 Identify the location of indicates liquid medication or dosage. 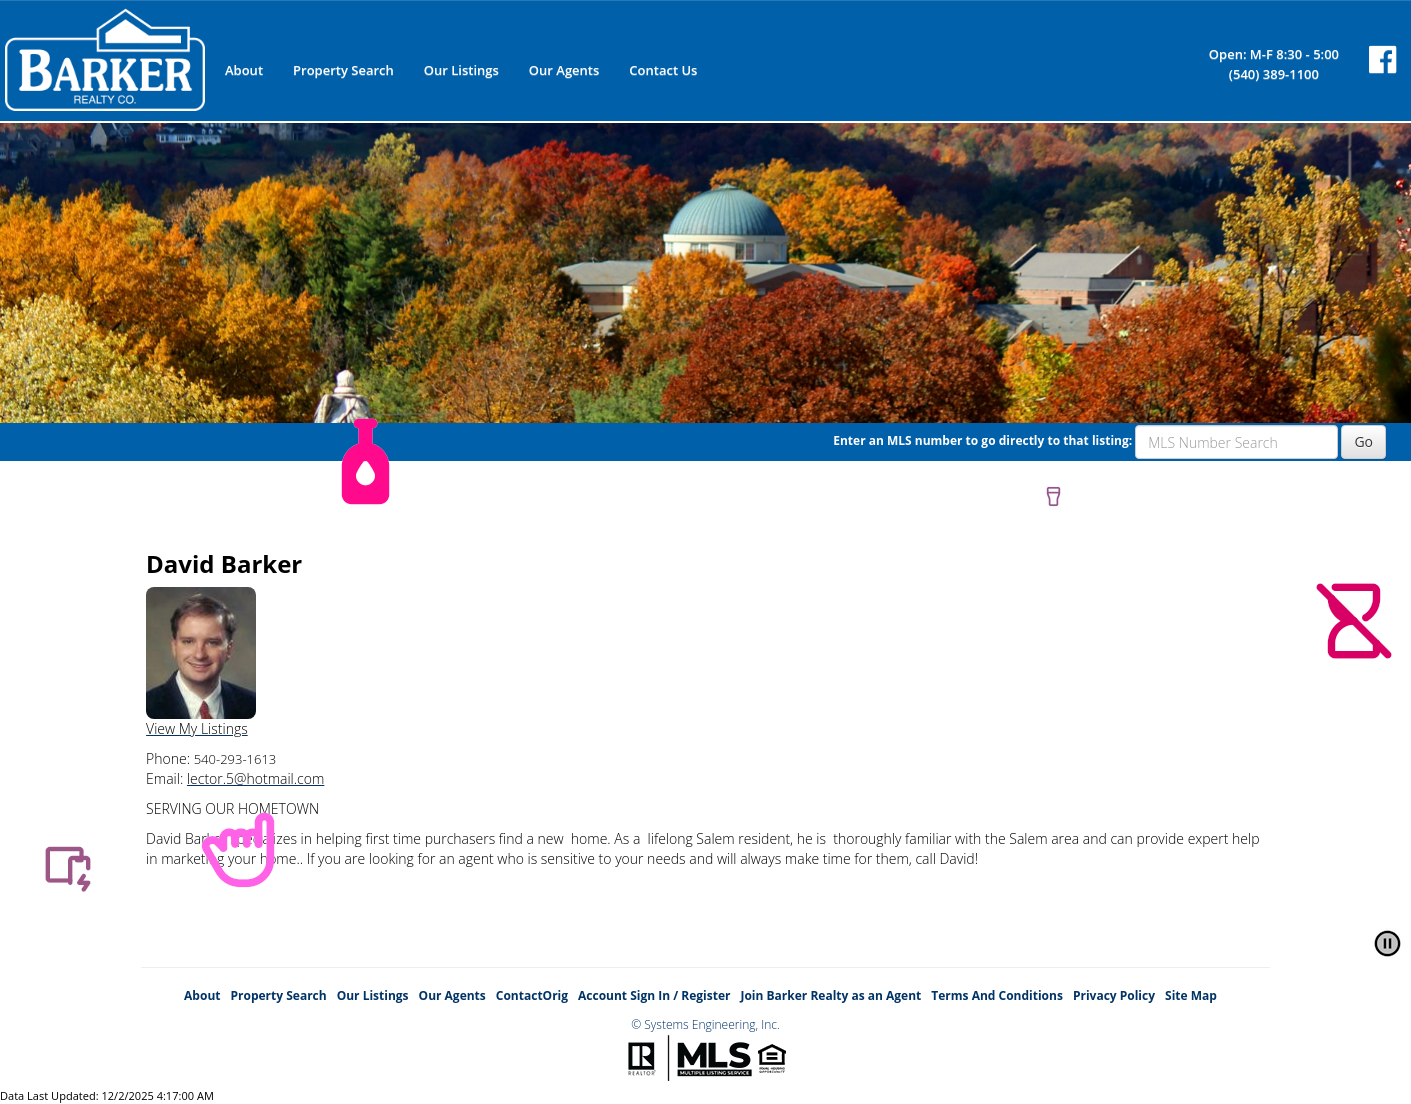
(365, 461).